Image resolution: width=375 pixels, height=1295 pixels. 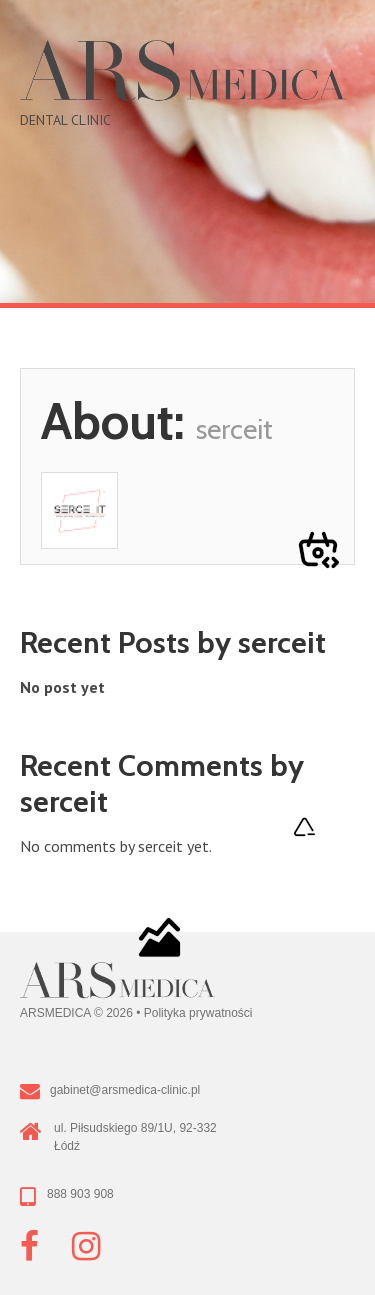 What do you see at coordinates (318, 549) in the screenshot?
I see `access shopping cart API or developer settings` at bounding box center [318, 549].